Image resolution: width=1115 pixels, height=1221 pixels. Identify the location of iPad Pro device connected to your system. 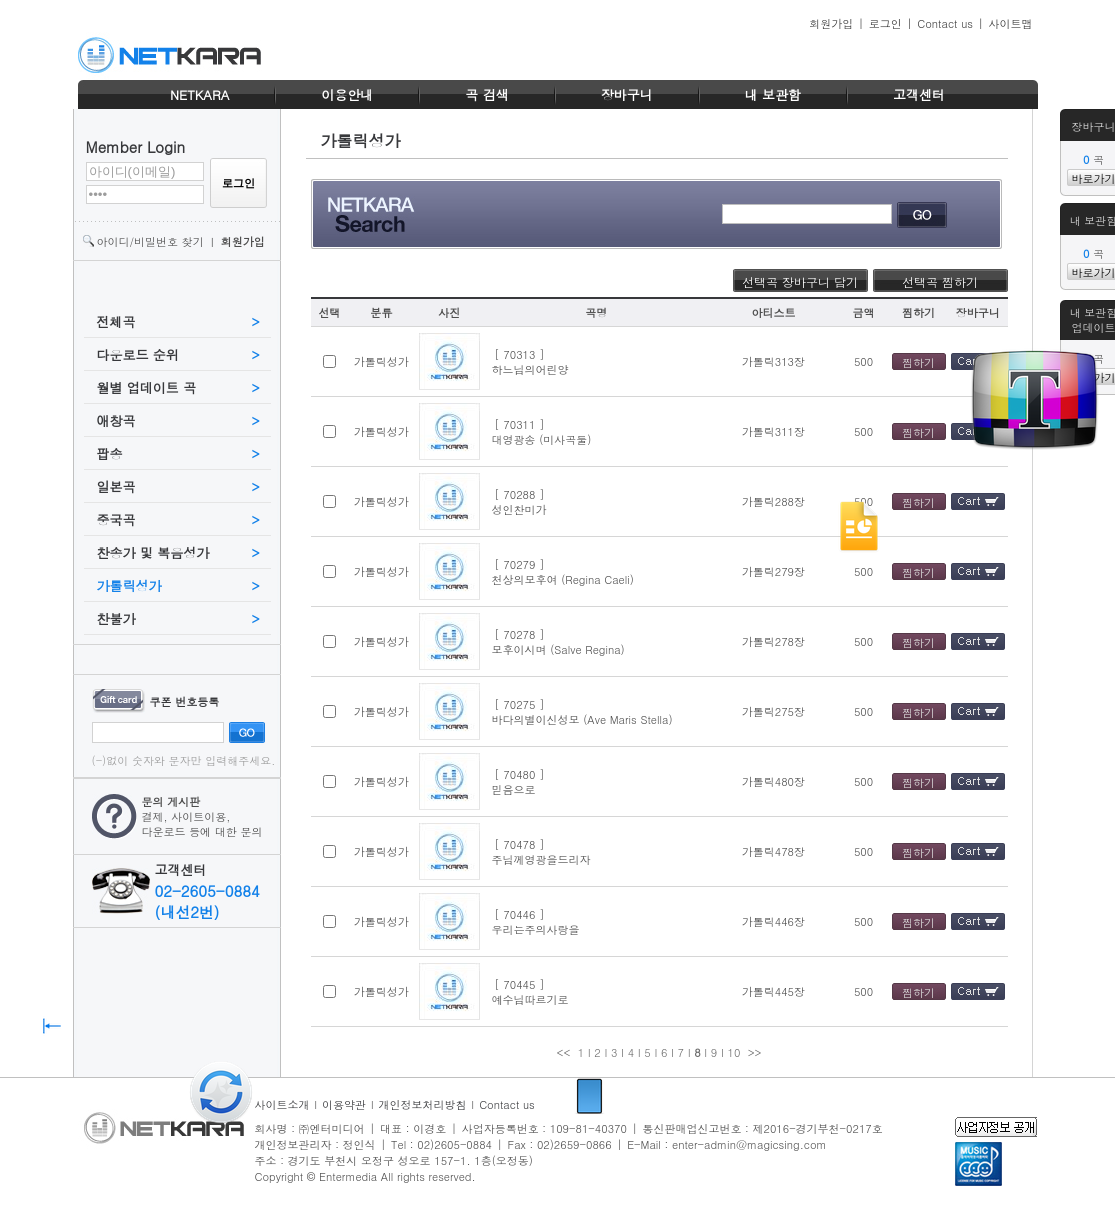
(589, 1096).